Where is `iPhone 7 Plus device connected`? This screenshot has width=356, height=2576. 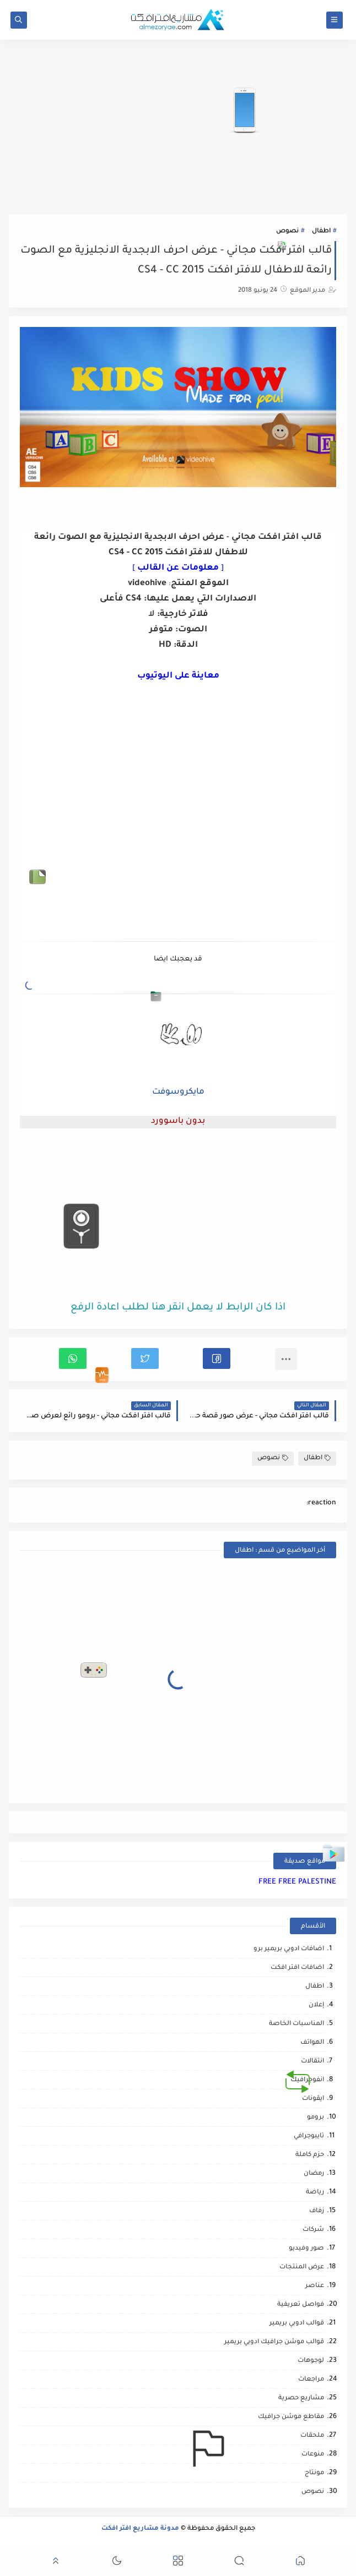
iPhone 7 Plus device connected is located at coordinates (245, 111).